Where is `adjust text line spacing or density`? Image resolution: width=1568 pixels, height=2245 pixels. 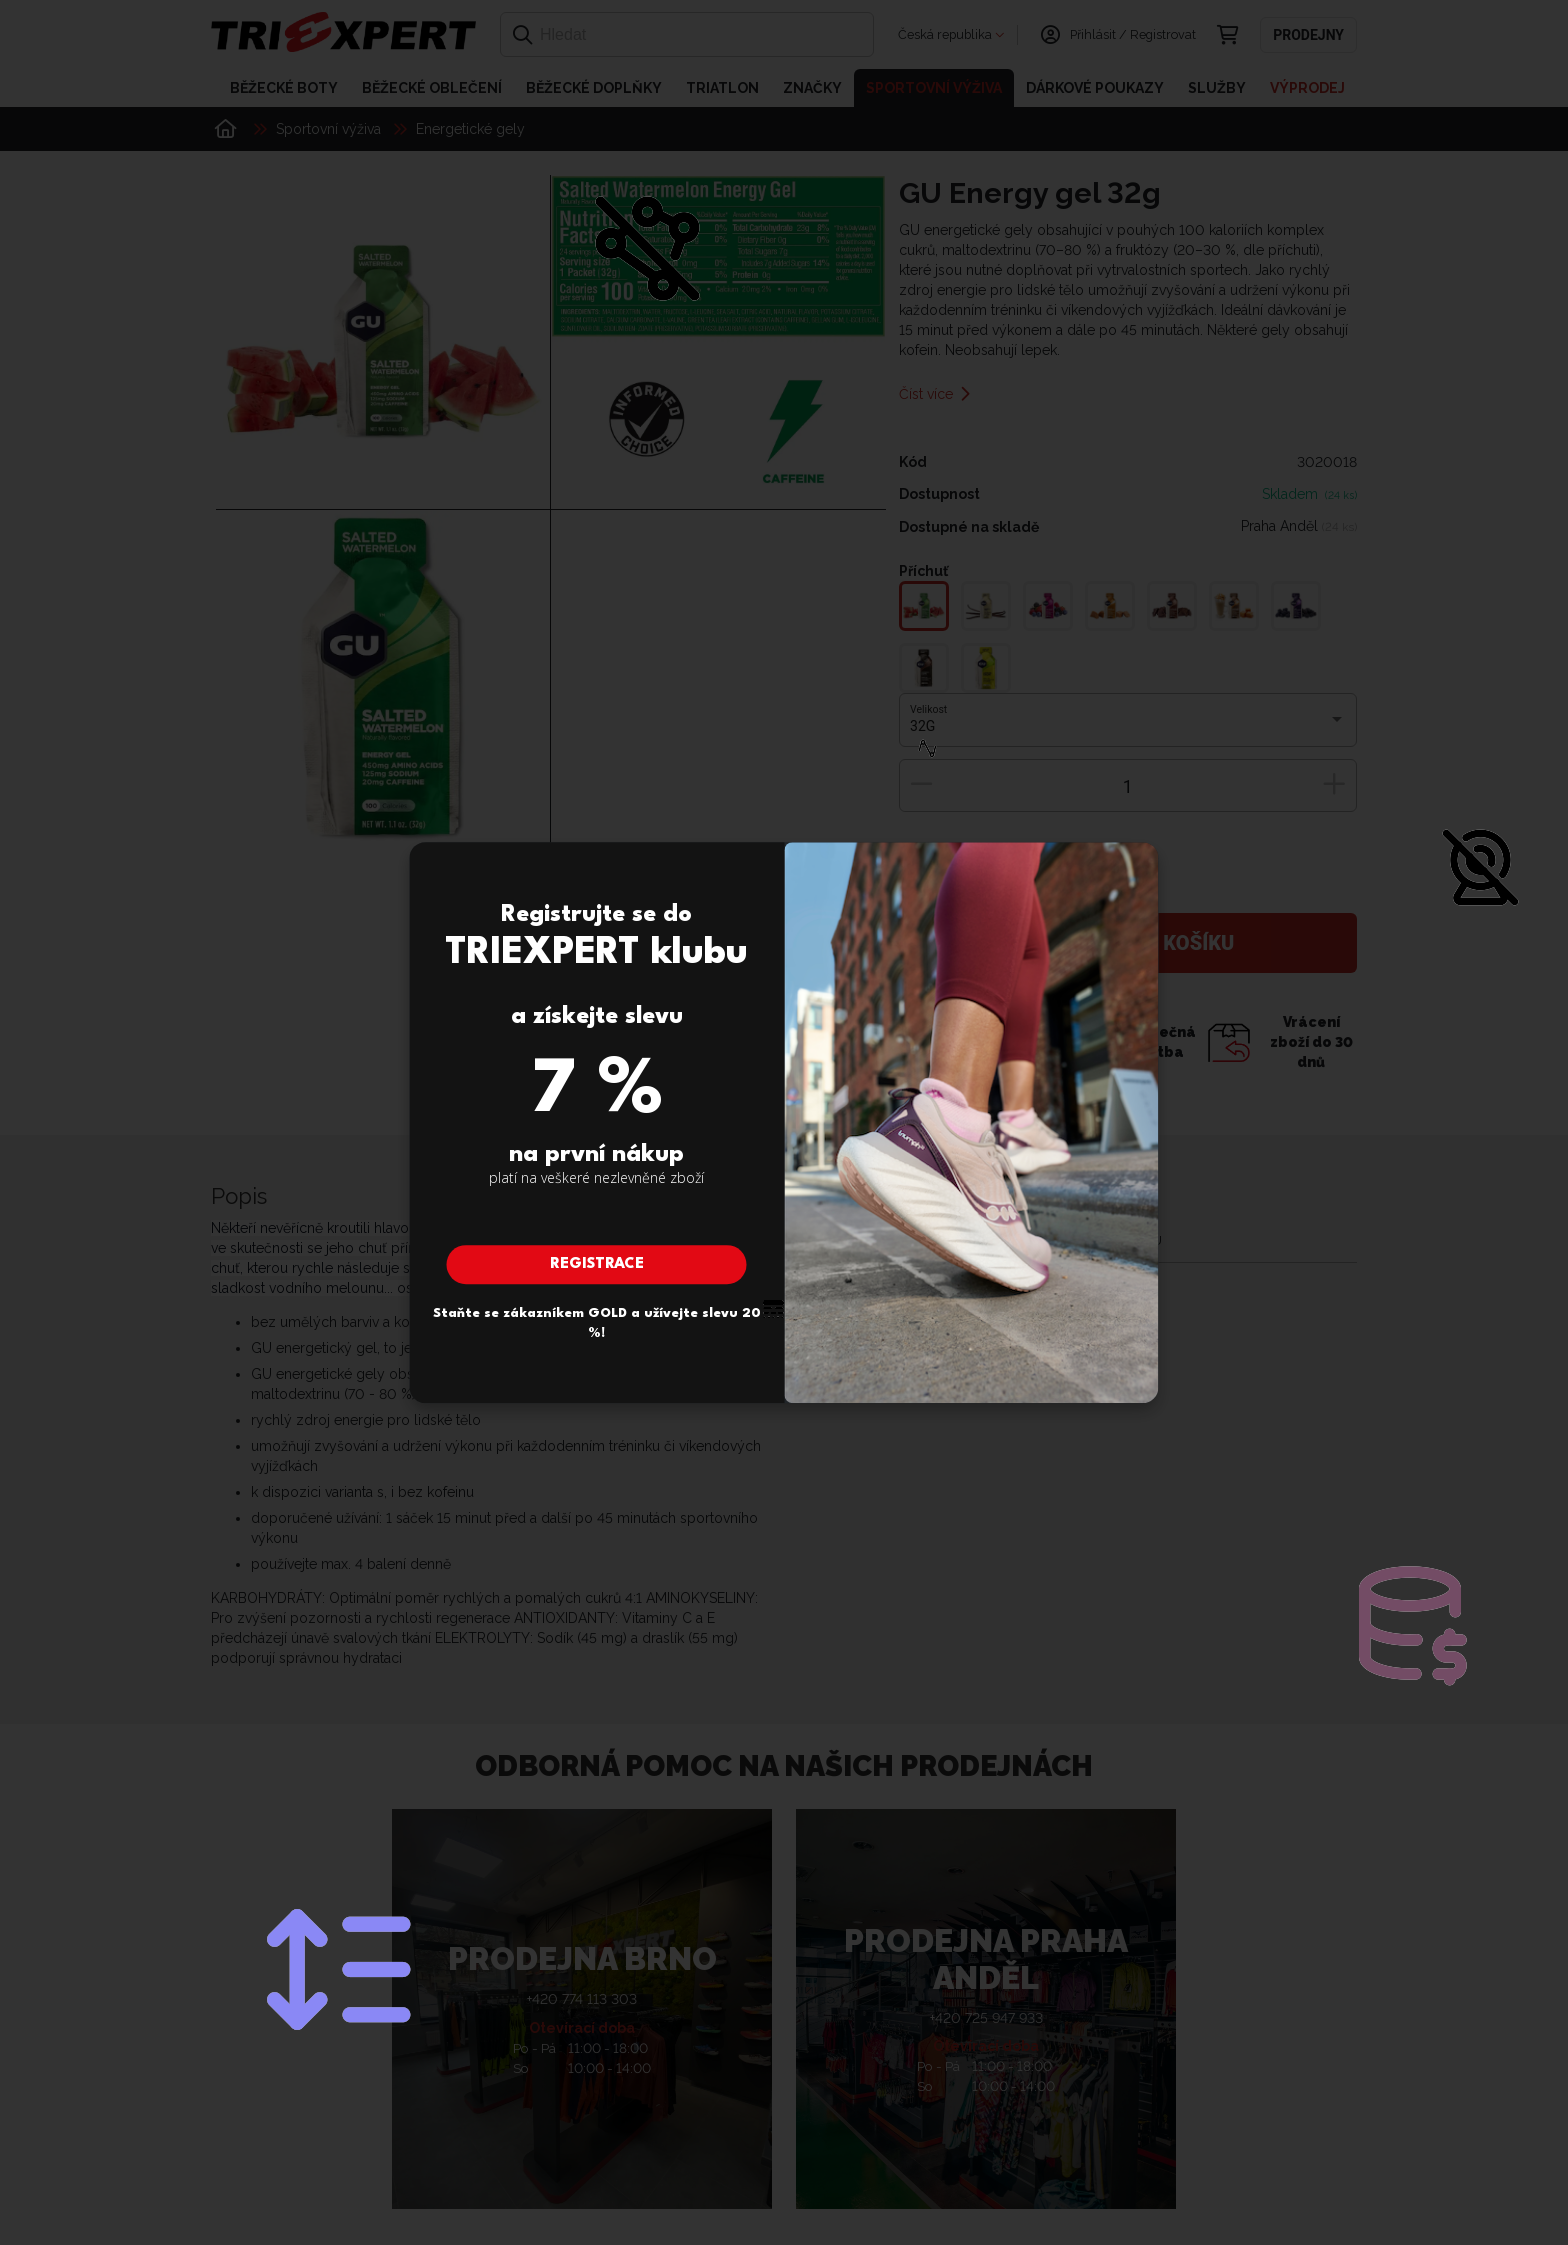
adjust text line spacing or density is located at coordinates (773, 1309).